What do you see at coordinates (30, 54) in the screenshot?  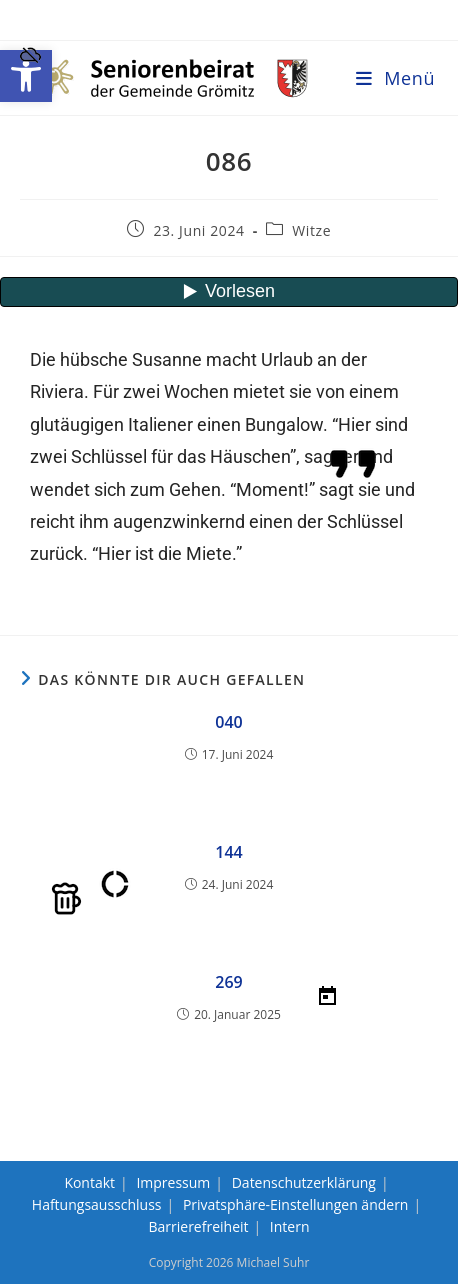 I see `indicates no cloud connection available` at bounding box center [30, 54].